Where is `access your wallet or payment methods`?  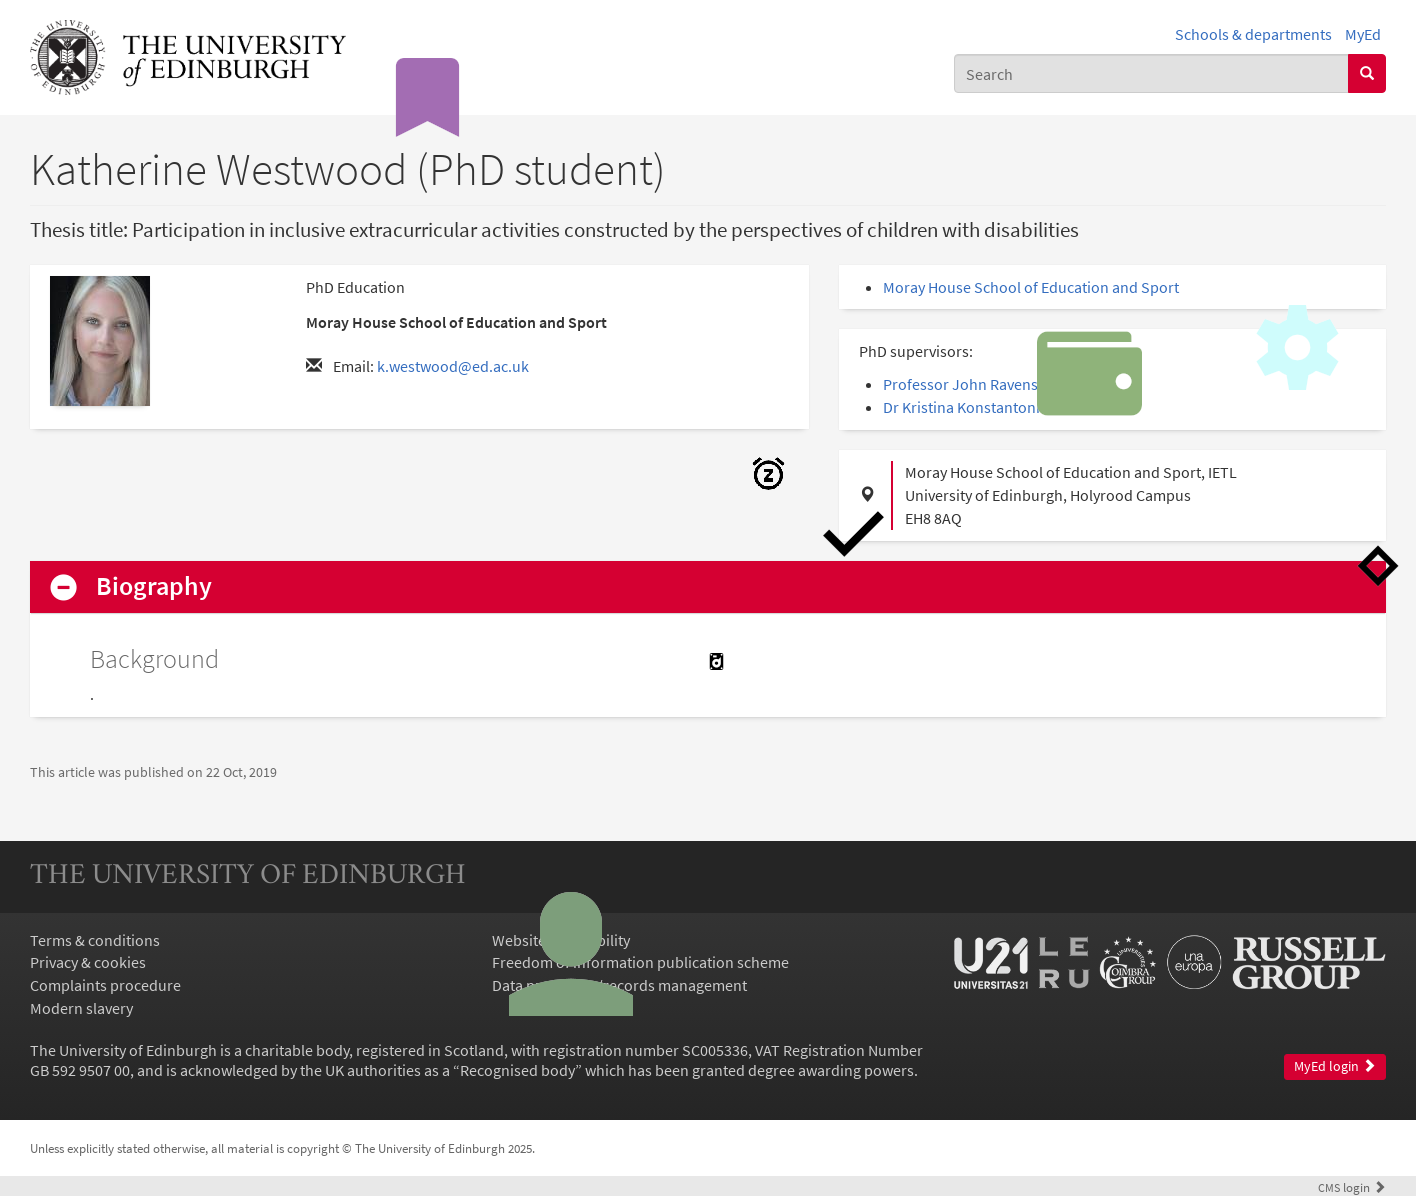 access your wallet or payment methods is located at coordinates (1089, 373).